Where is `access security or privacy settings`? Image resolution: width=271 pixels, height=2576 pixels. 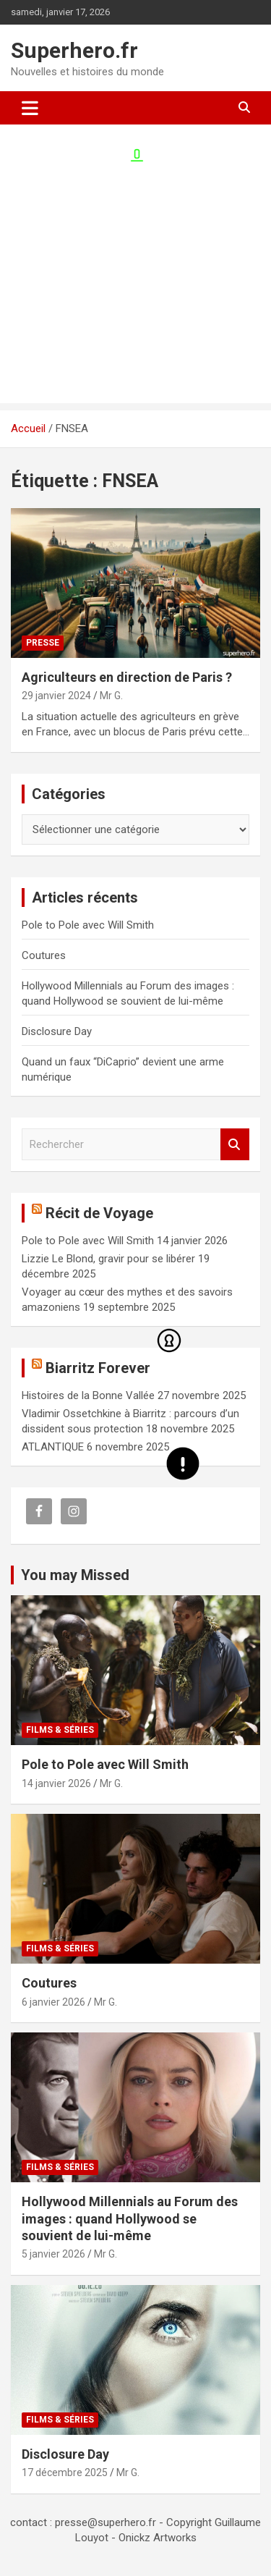 access security or privacy settings is located at coordinates (169, 1340).